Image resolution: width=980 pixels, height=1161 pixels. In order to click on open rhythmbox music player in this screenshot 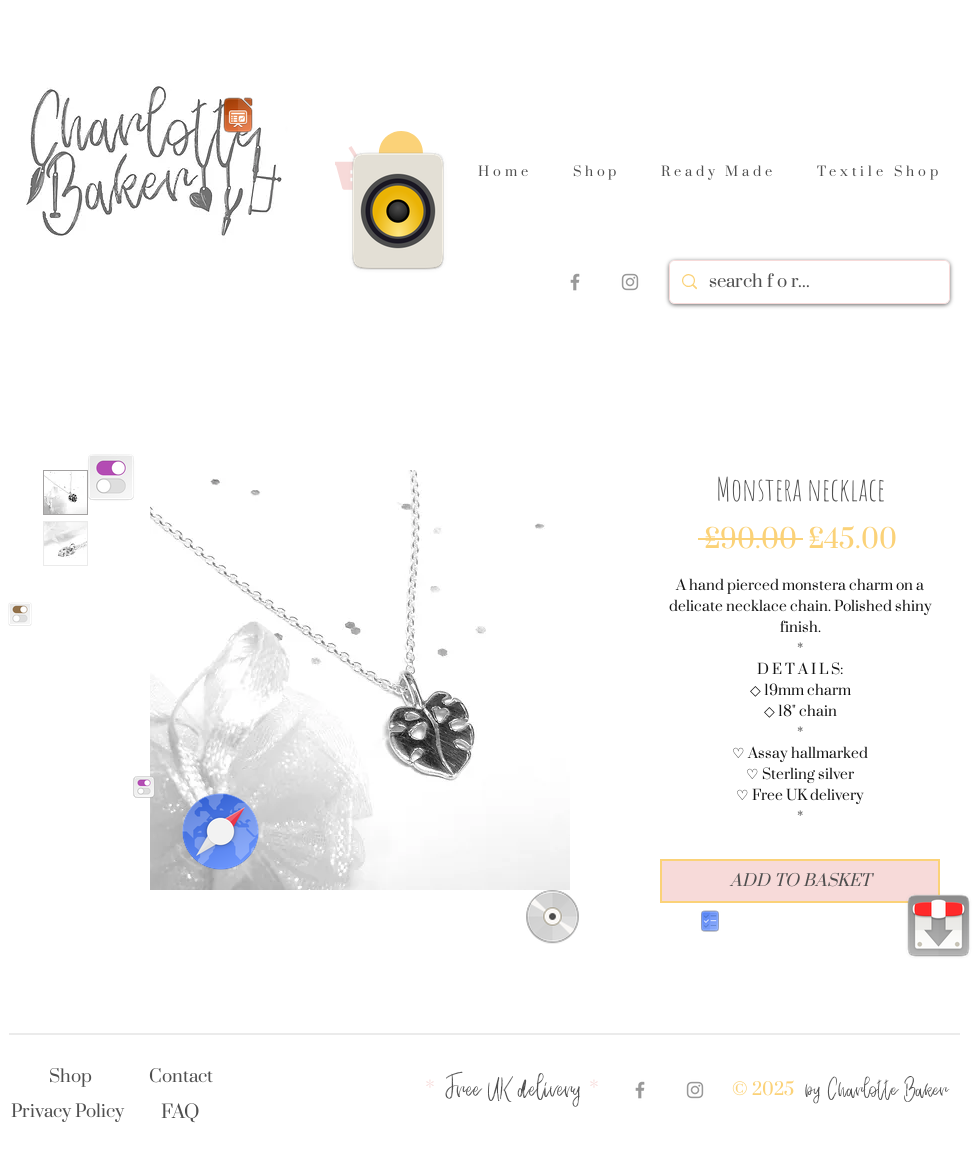, I will do `click(398, 211)`.